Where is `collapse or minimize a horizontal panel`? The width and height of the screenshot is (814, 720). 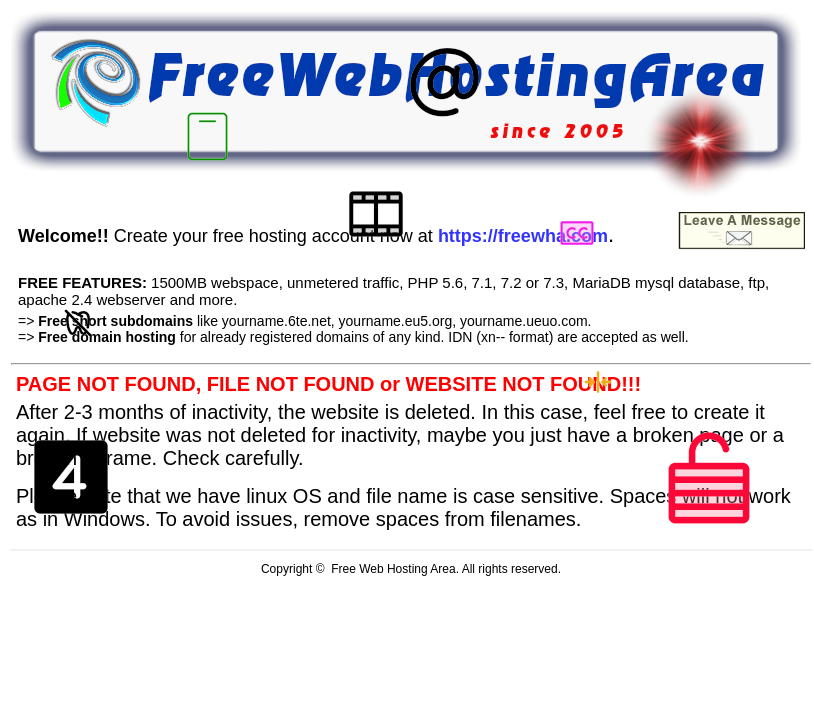
collapse or minimize a horizontal panel is located at coordinates (598, 382).